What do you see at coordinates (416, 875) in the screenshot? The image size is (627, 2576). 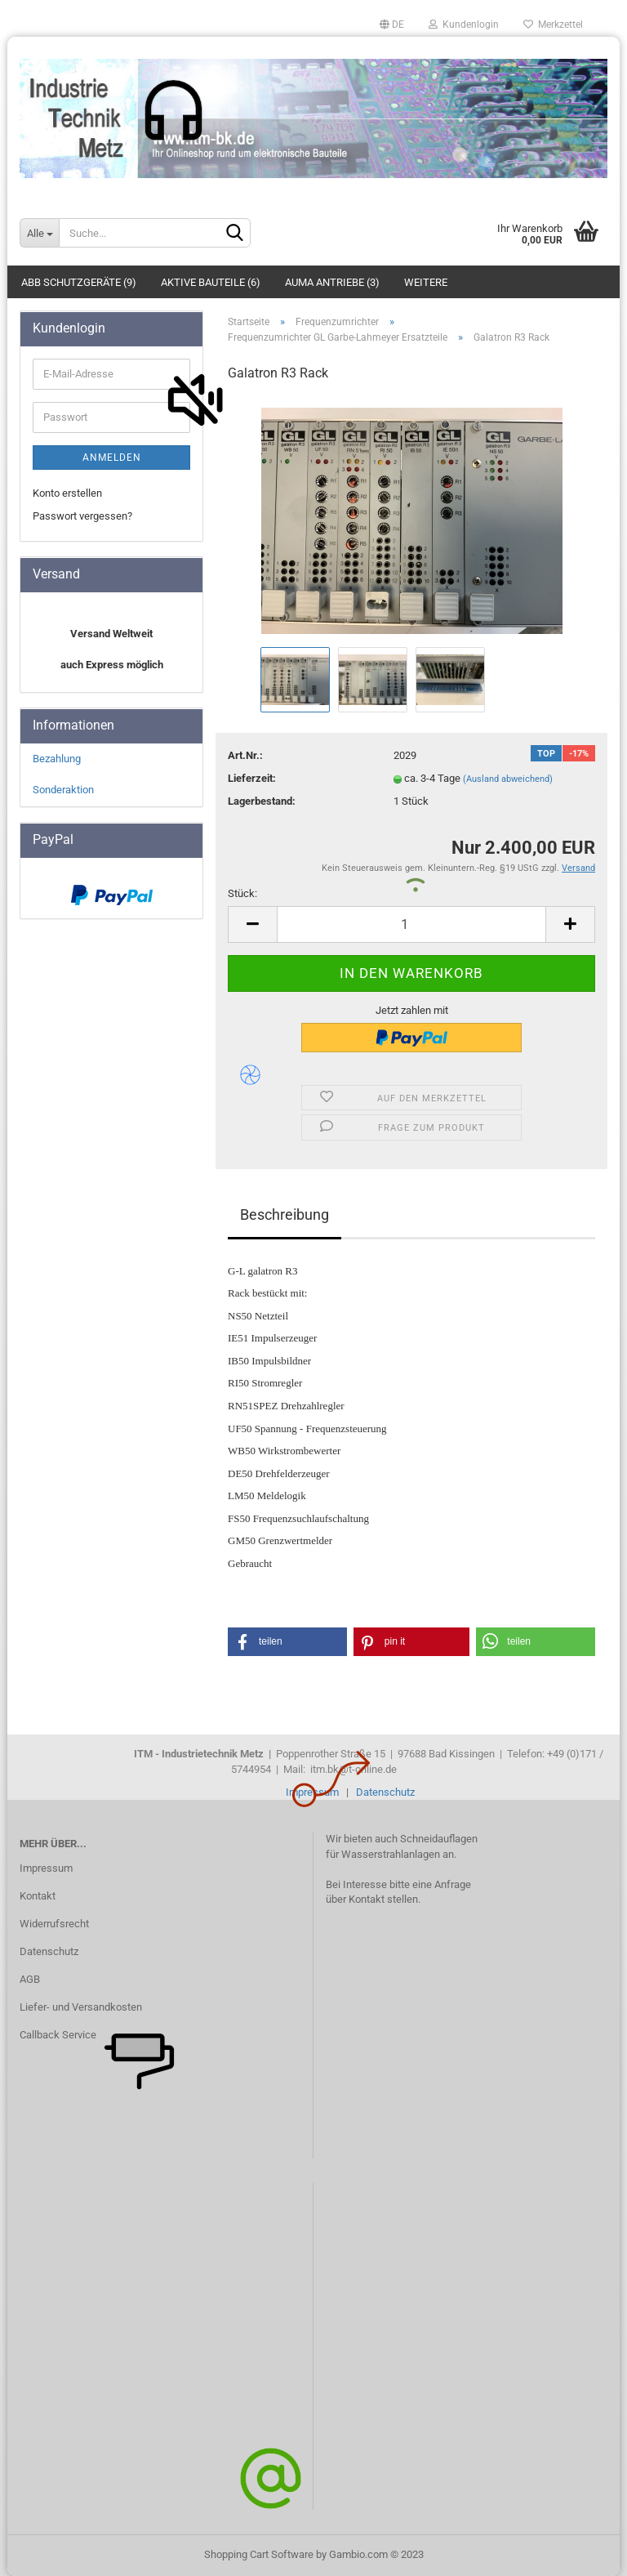 I see `indicates weak wifi signal strength` at bounding box center [416, 875].